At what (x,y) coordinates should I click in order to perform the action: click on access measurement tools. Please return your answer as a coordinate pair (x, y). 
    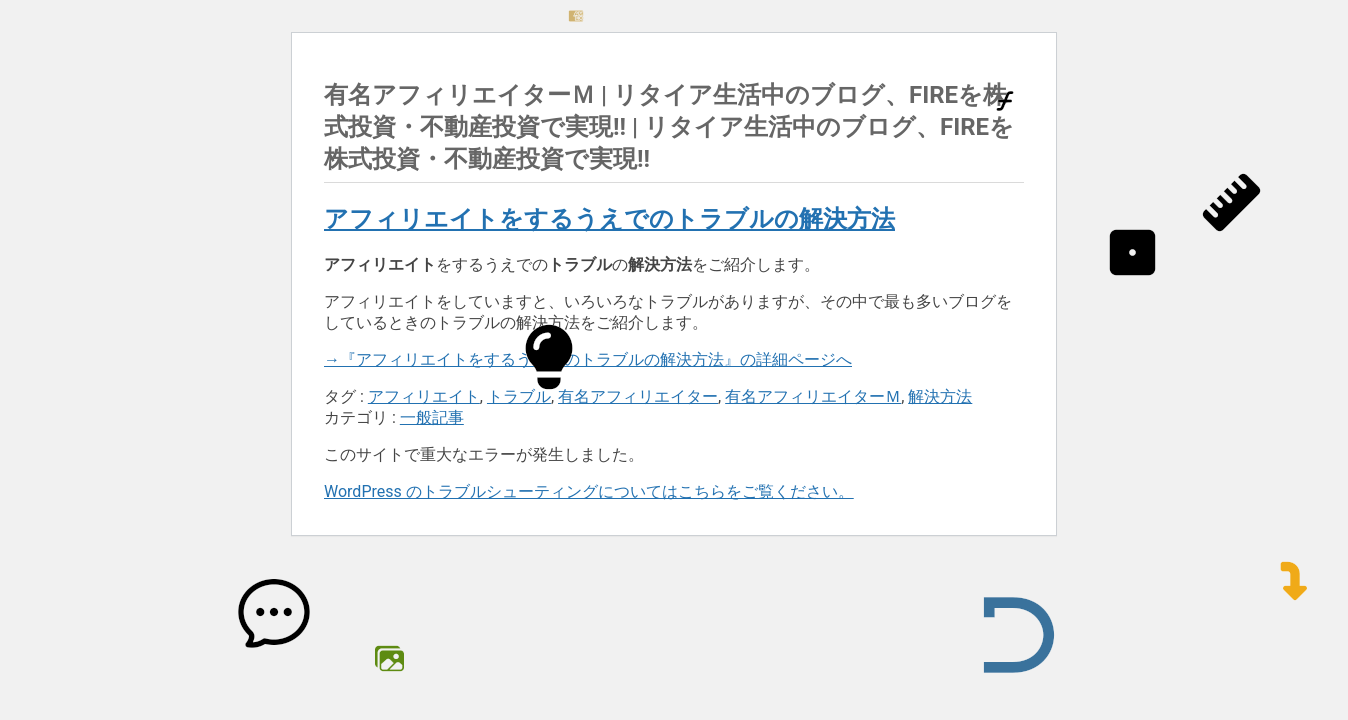
    Looking at the image, I should click on (1231, 202).